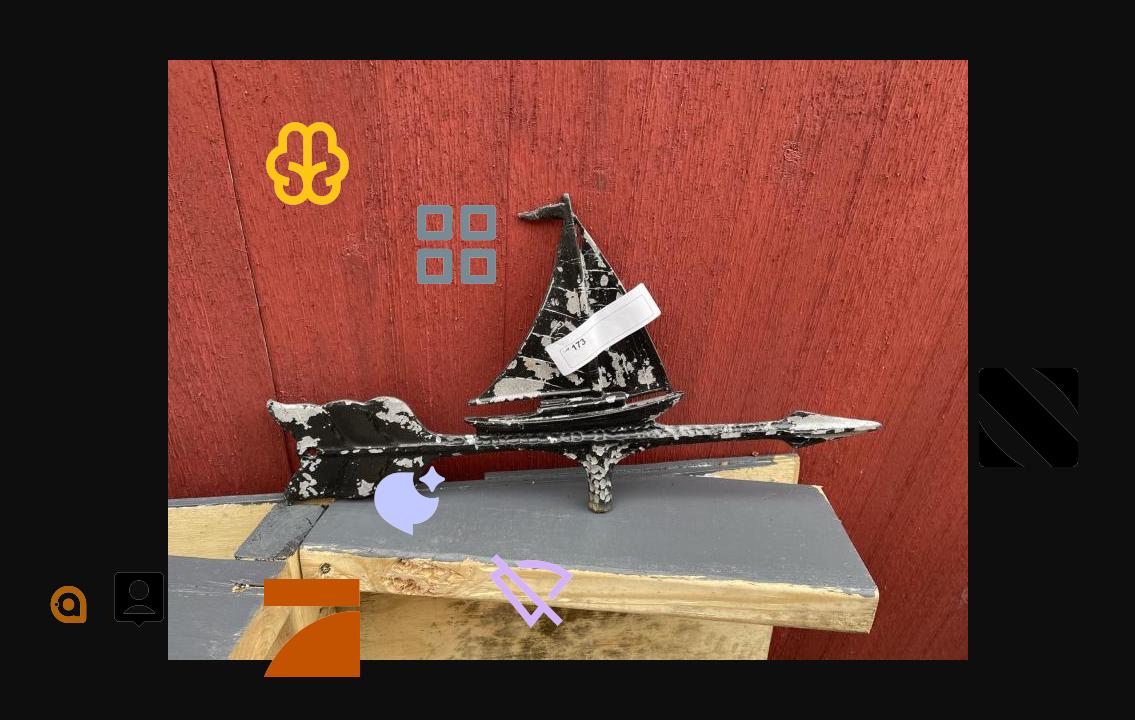  Describe the element at coordinates (312, 628) in the screenshot. I see `ProSieben German TV channel logo` at that location.